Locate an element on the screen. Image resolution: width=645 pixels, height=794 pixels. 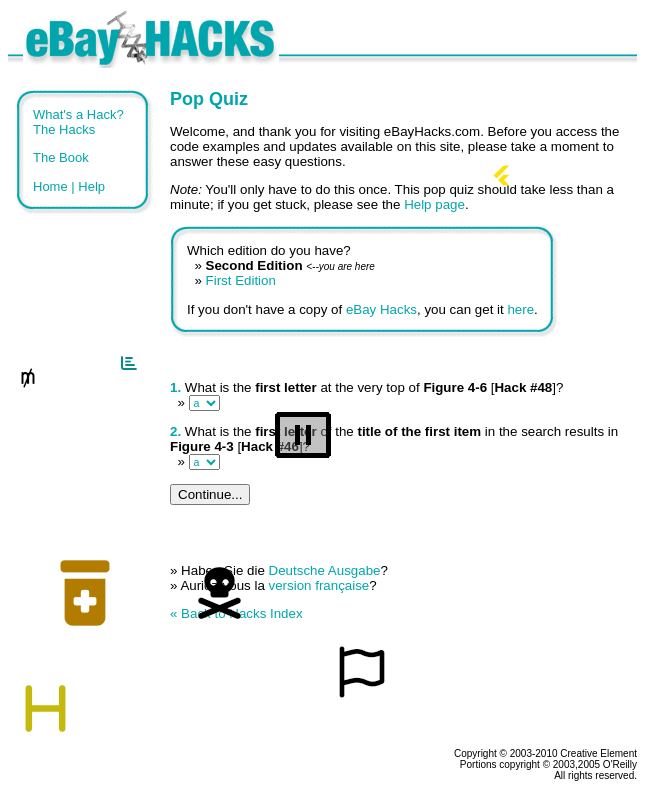
flag or bookmark this item is located at coordinates (362, 672).